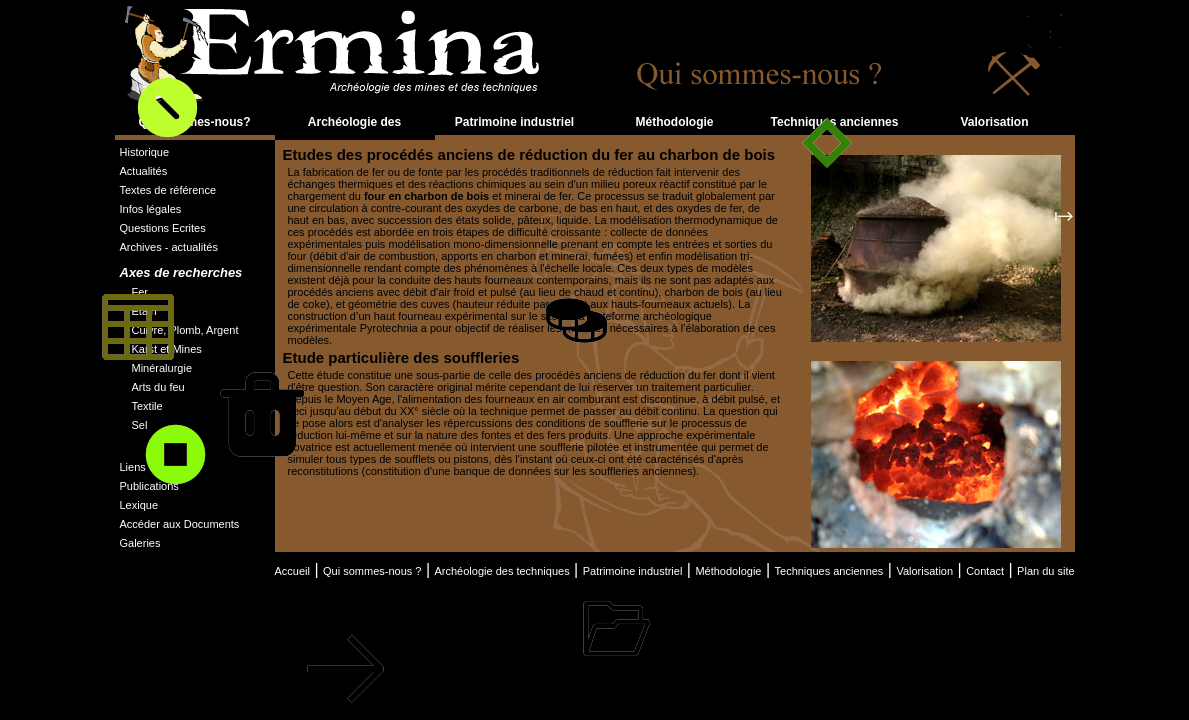 This screenshot has height=720, width=1189. Describe the element at coordinates (345, 665) in the screenshot. I see `navigate to the next item or screen` at that location.